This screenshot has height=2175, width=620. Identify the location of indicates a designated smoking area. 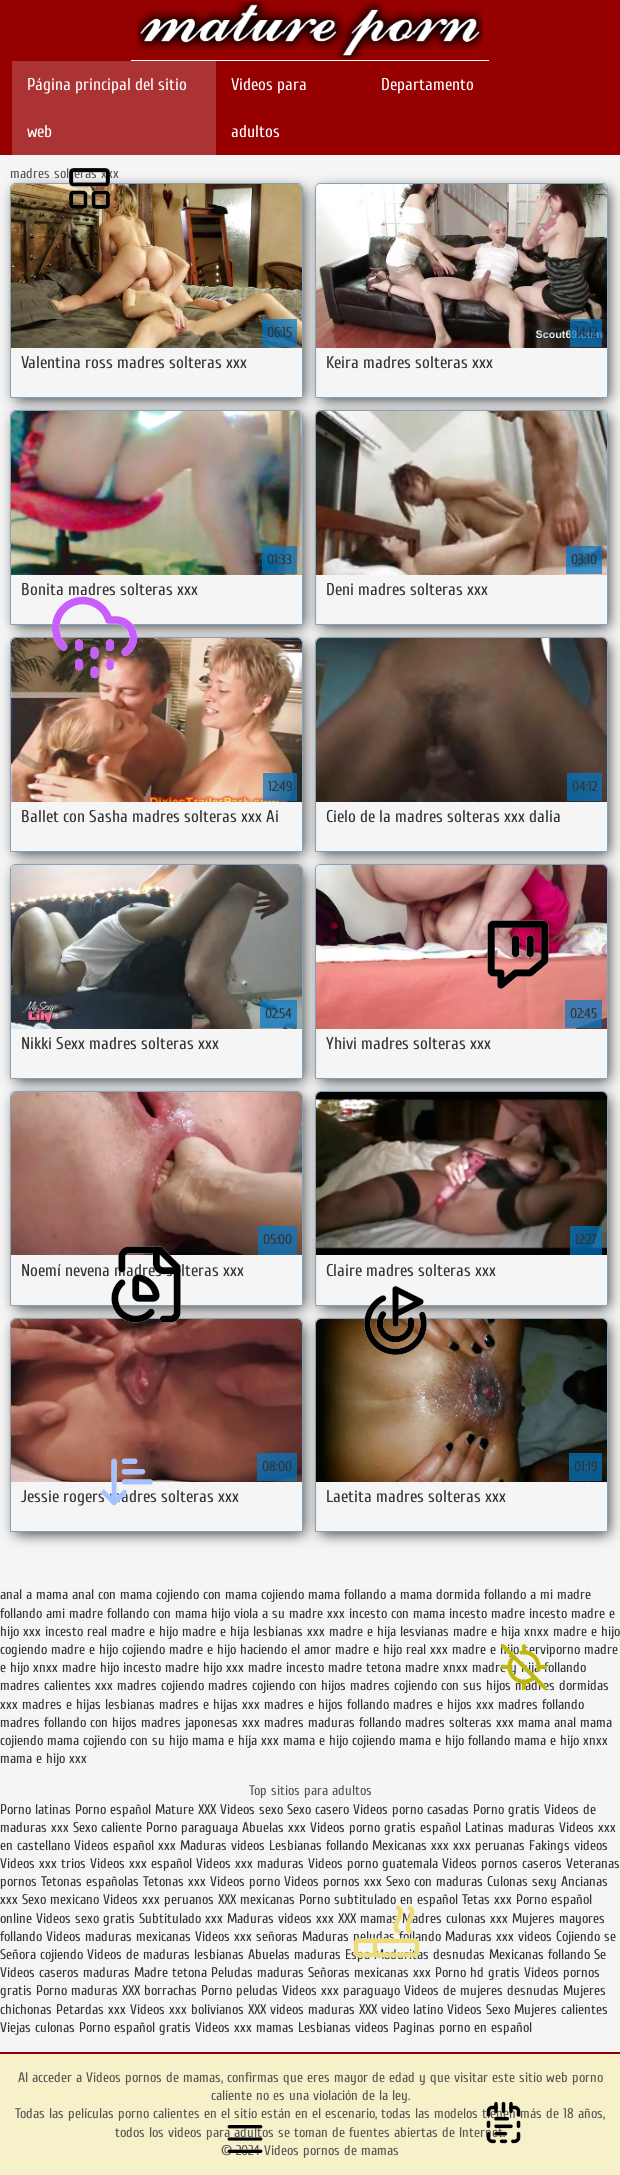
(386, 1938).